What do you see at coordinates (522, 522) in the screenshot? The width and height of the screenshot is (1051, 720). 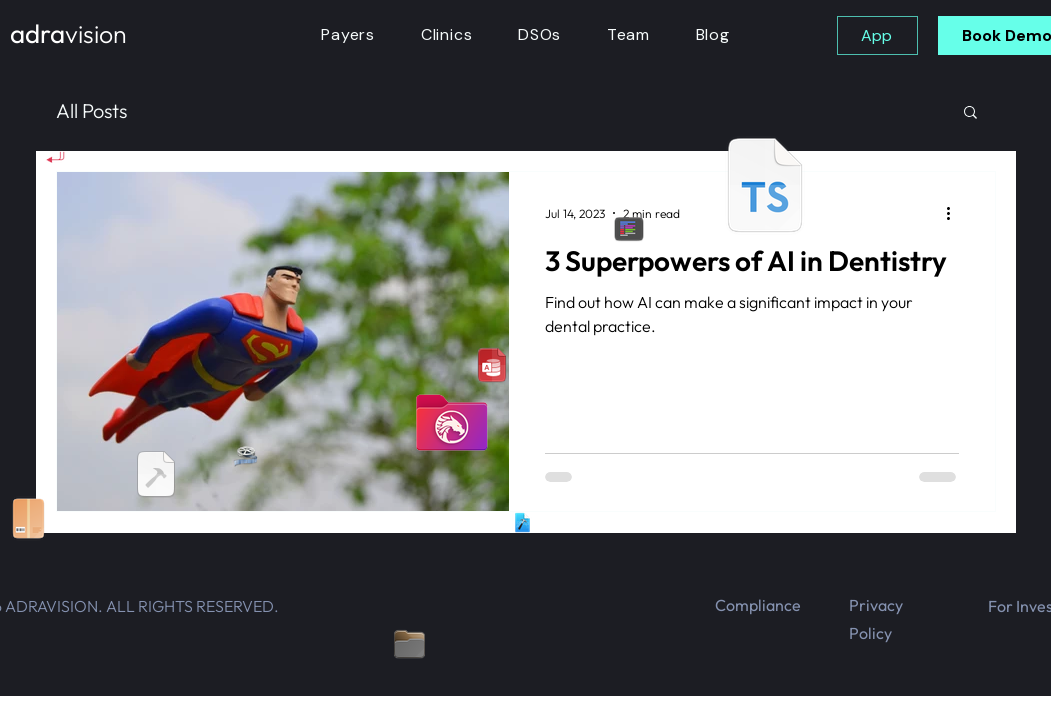 I see `makefile document for build automation` at bounding box center [522, 522].